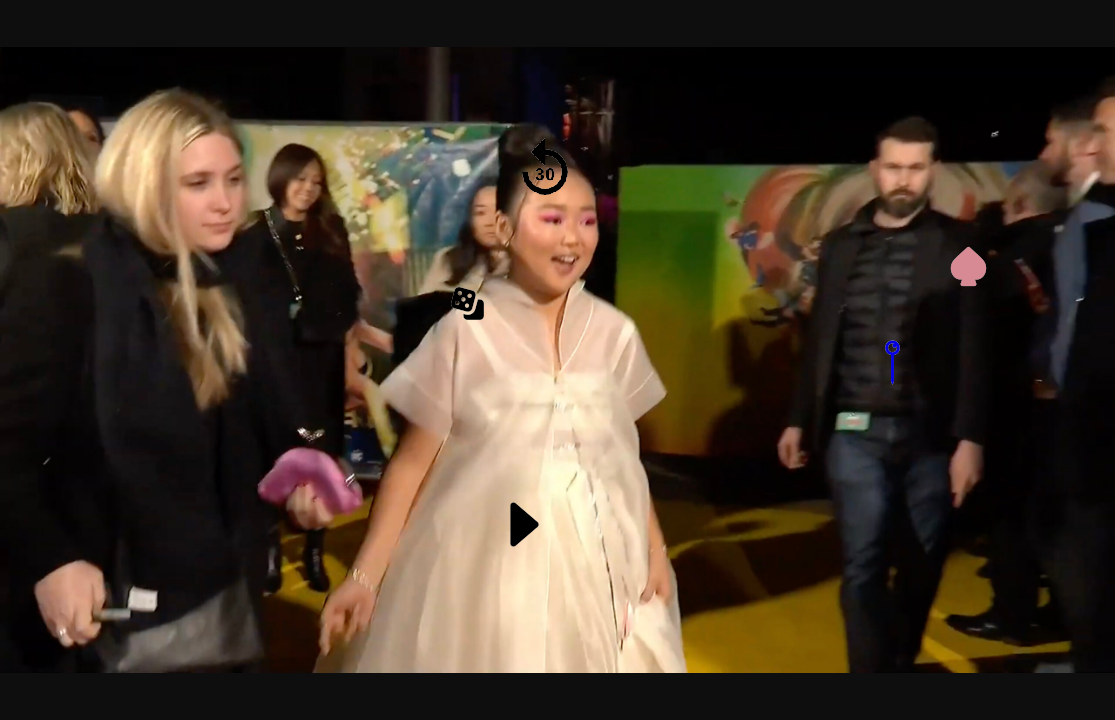 The height and width of the screenshot is (720, 1115). What do you see at coordinates (524, 524) in the screenshot?
I see `play media or start playback` at bounding box center [524, 524].